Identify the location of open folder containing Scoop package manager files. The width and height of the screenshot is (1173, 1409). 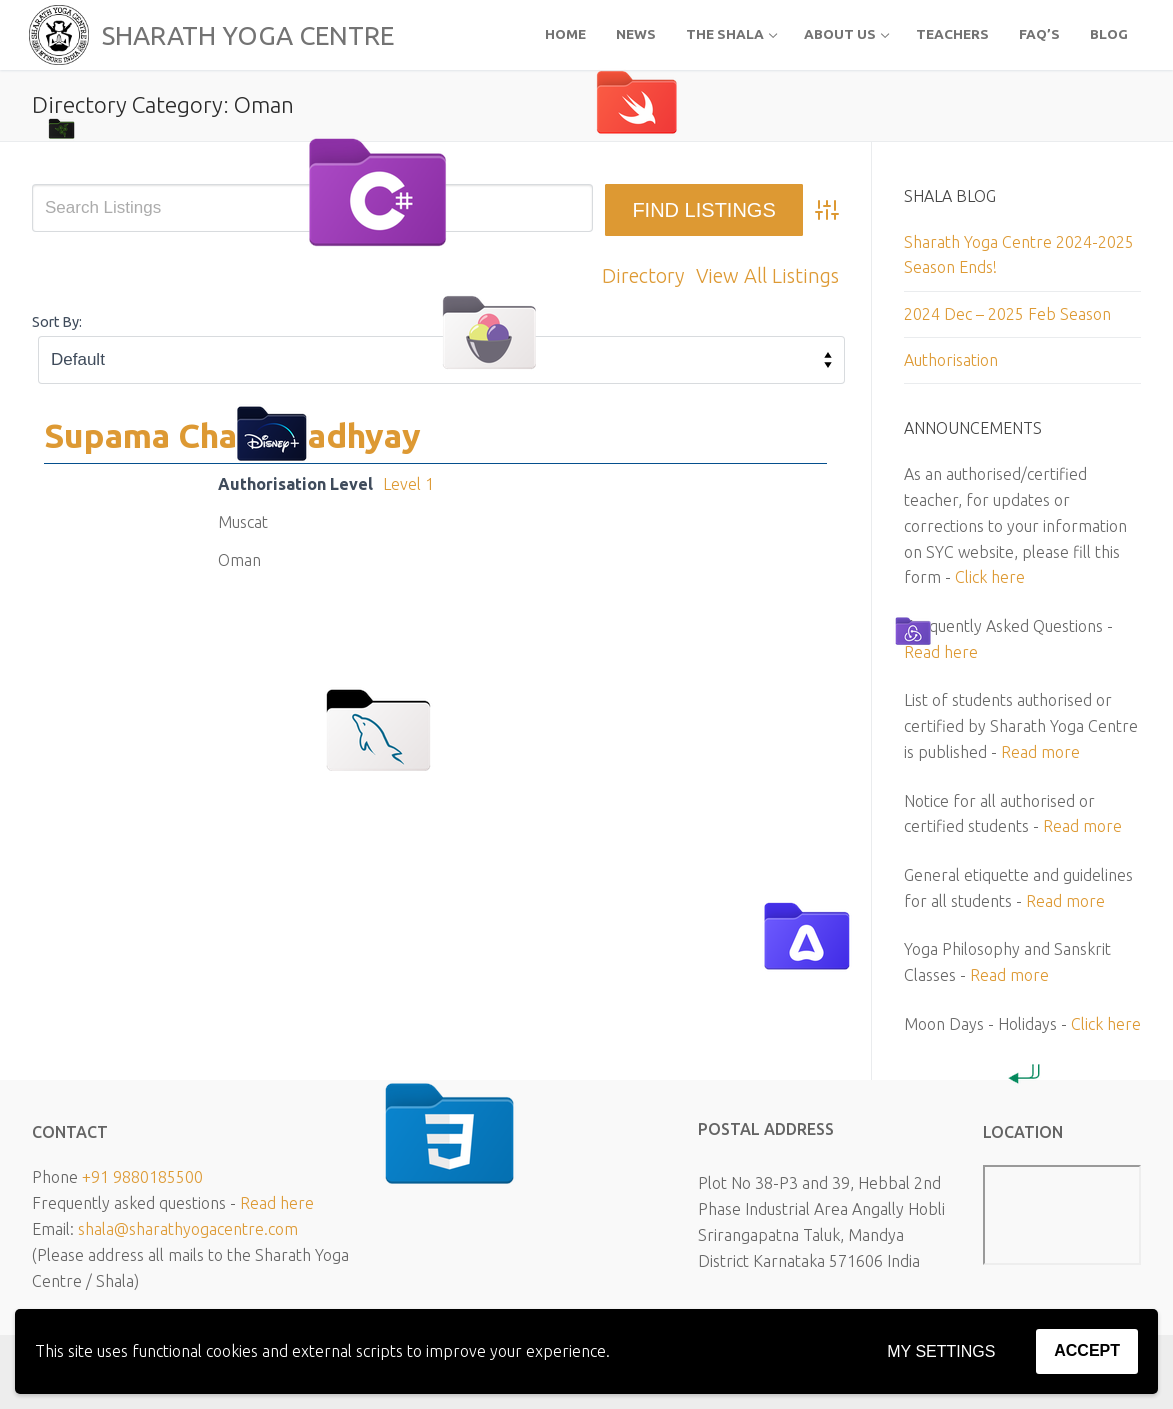
(489, 335).